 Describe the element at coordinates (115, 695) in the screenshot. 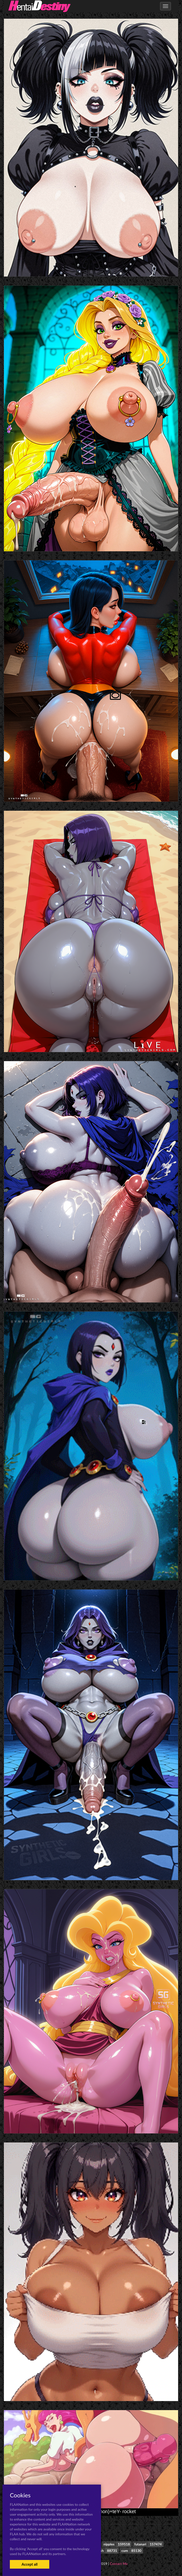

I see `apply vignette effect to photo` at that location.